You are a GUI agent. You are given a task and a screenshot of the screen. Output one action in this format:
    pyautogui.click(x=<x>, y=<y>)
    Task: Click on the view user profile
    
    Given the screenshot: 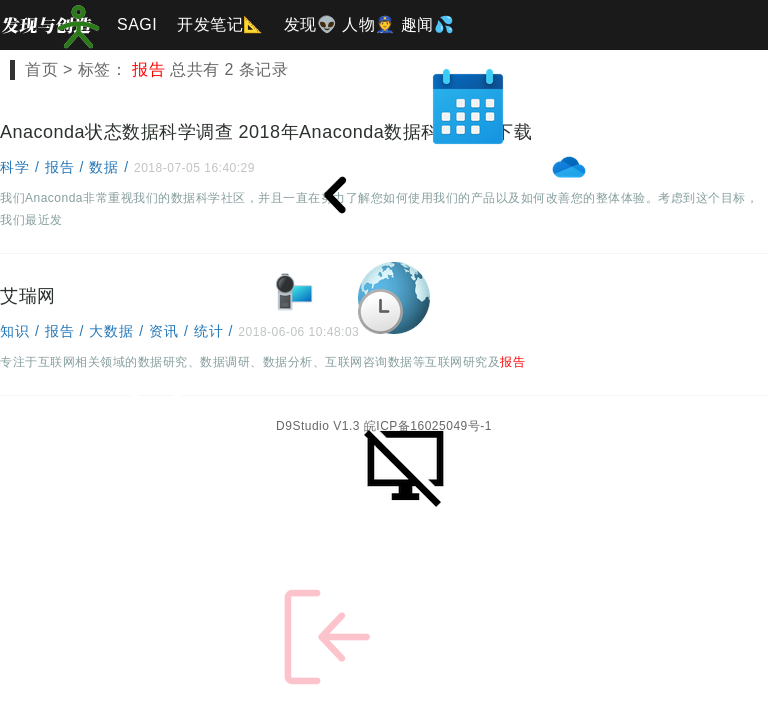 What is the action you would take?
    pyautogui.click(x=78, y=27)
    